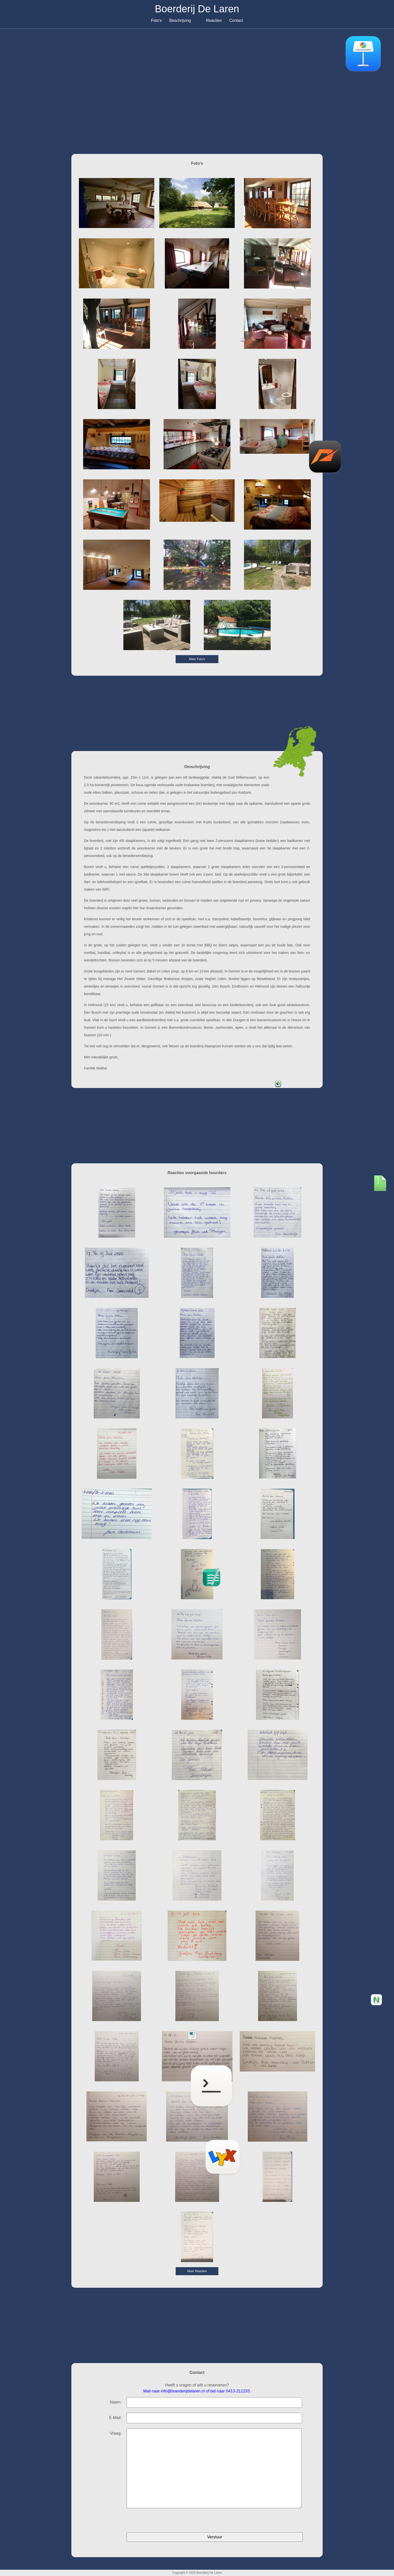  I want to click on open disk partitioning utility, so click(278, 1084).